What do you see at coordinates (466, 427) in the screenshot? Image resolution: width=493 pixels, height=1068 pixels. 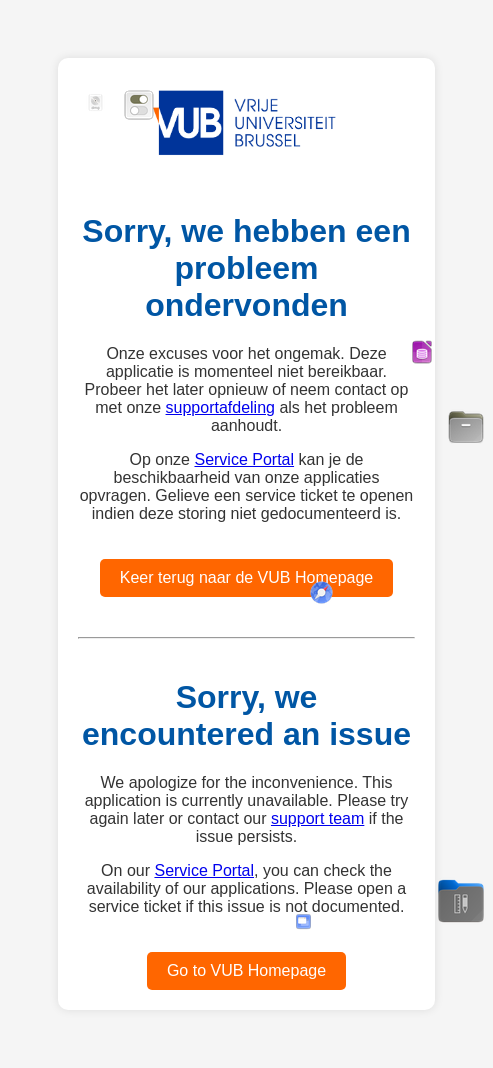 I see `open the file manager` at bounding box center [466, 427].